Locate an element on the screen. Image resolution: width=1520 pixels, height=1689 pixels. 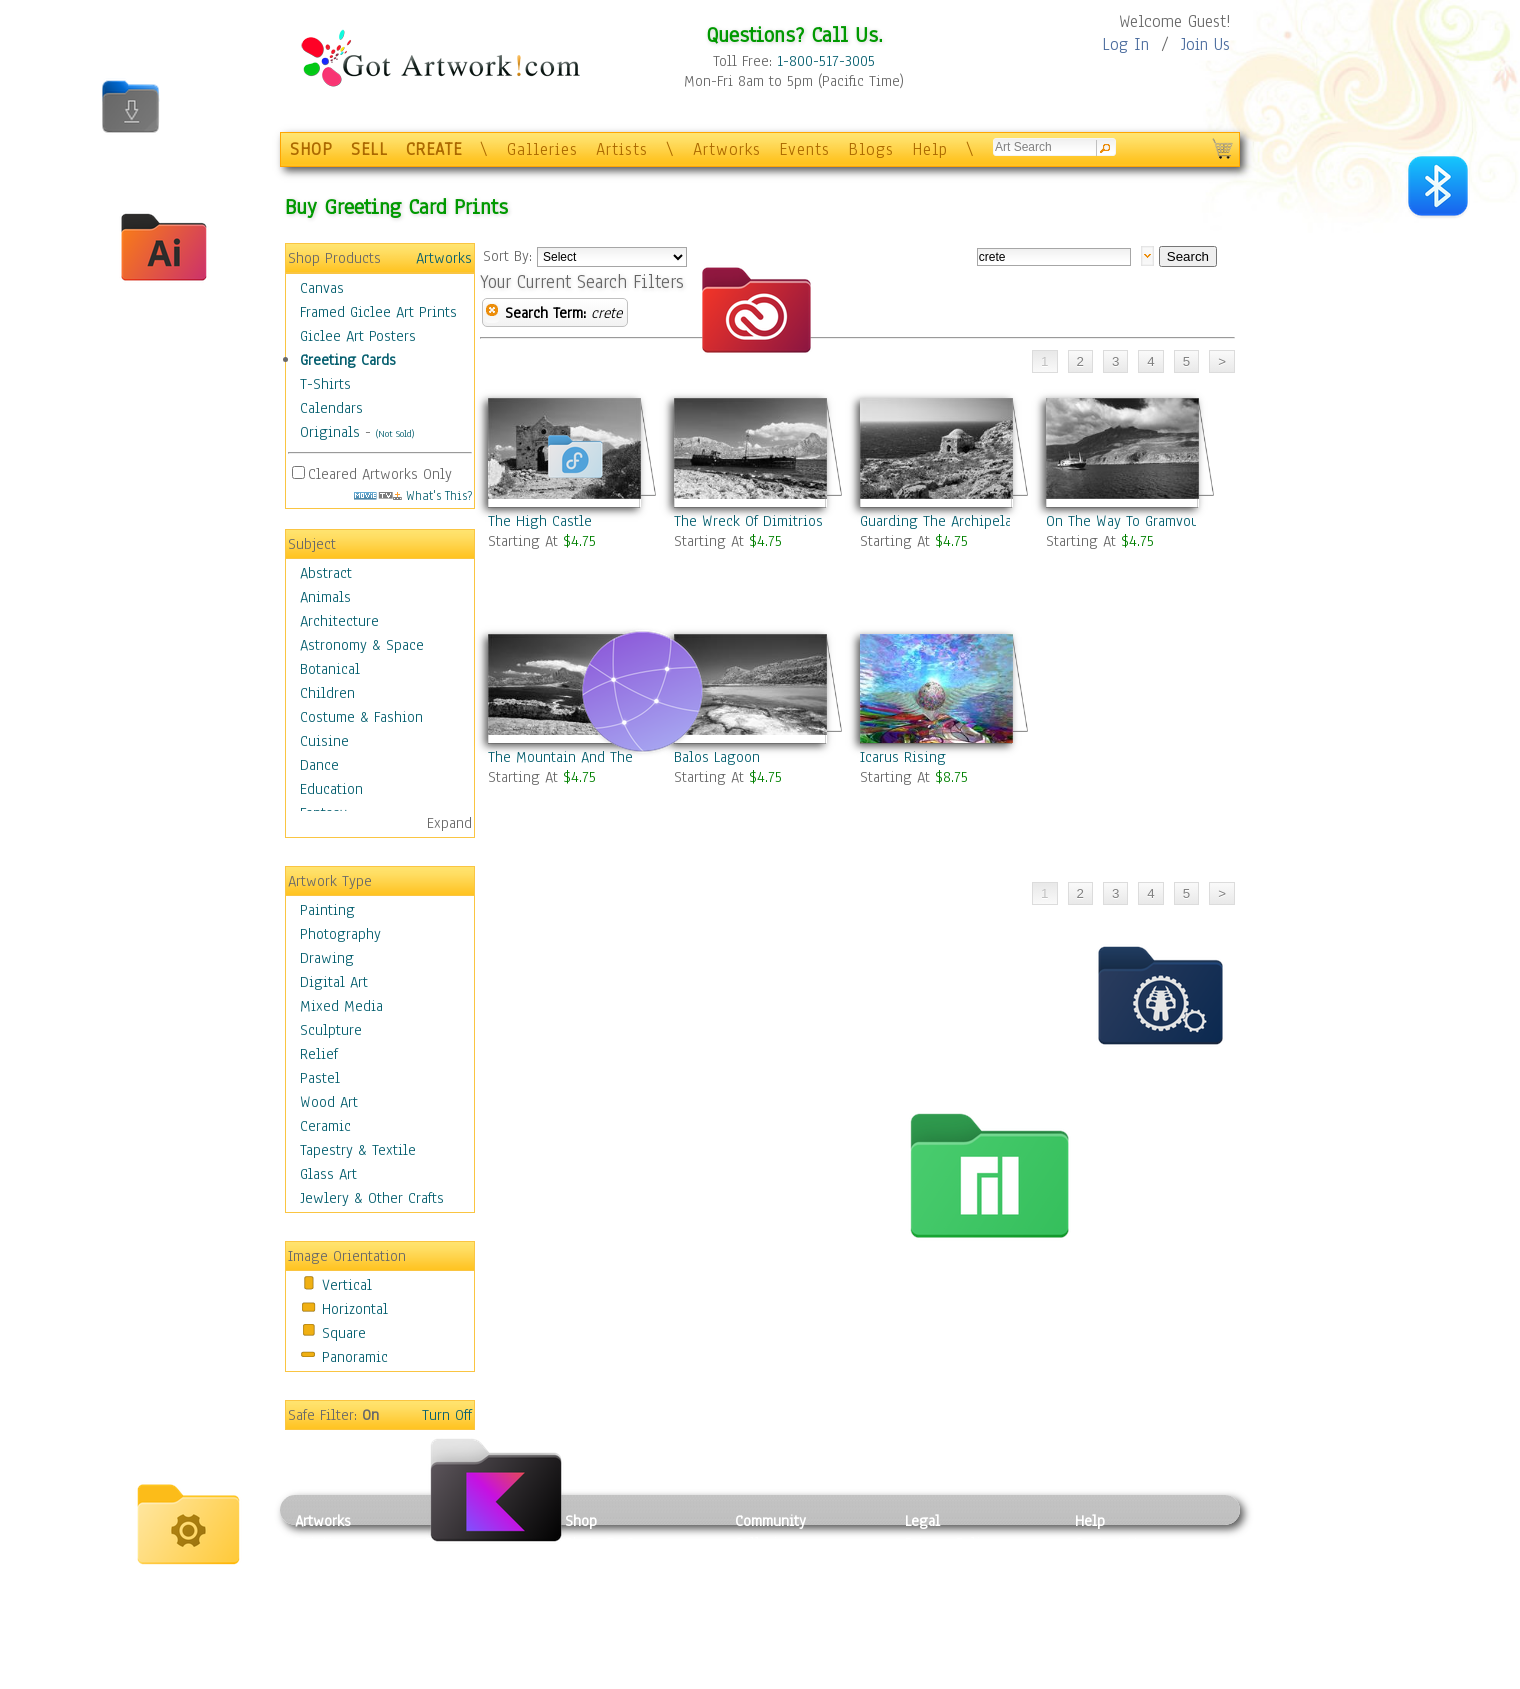
folder containing fedora linux system files is located at coordinates (575, 458).